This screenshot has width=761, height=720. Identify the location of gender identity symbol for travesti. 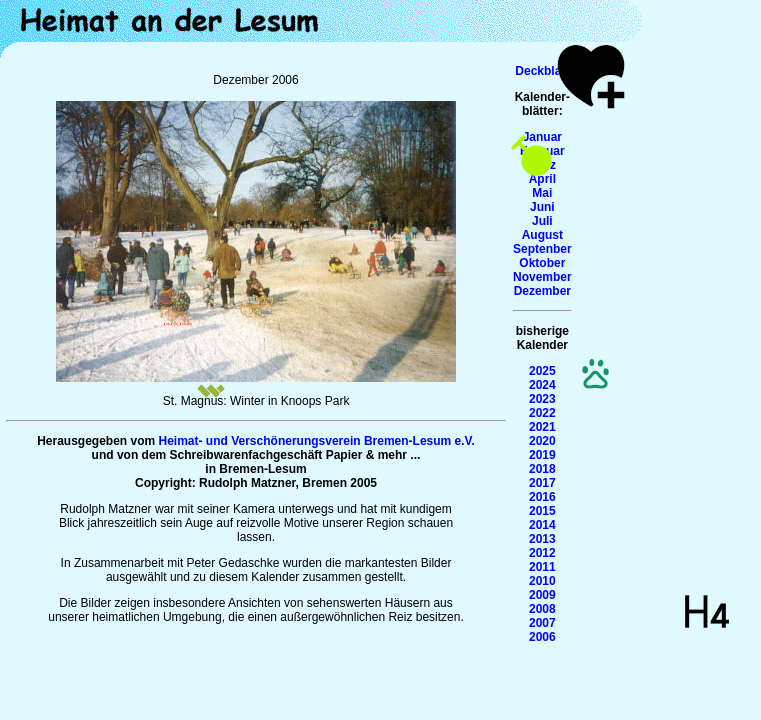
(533, 155).